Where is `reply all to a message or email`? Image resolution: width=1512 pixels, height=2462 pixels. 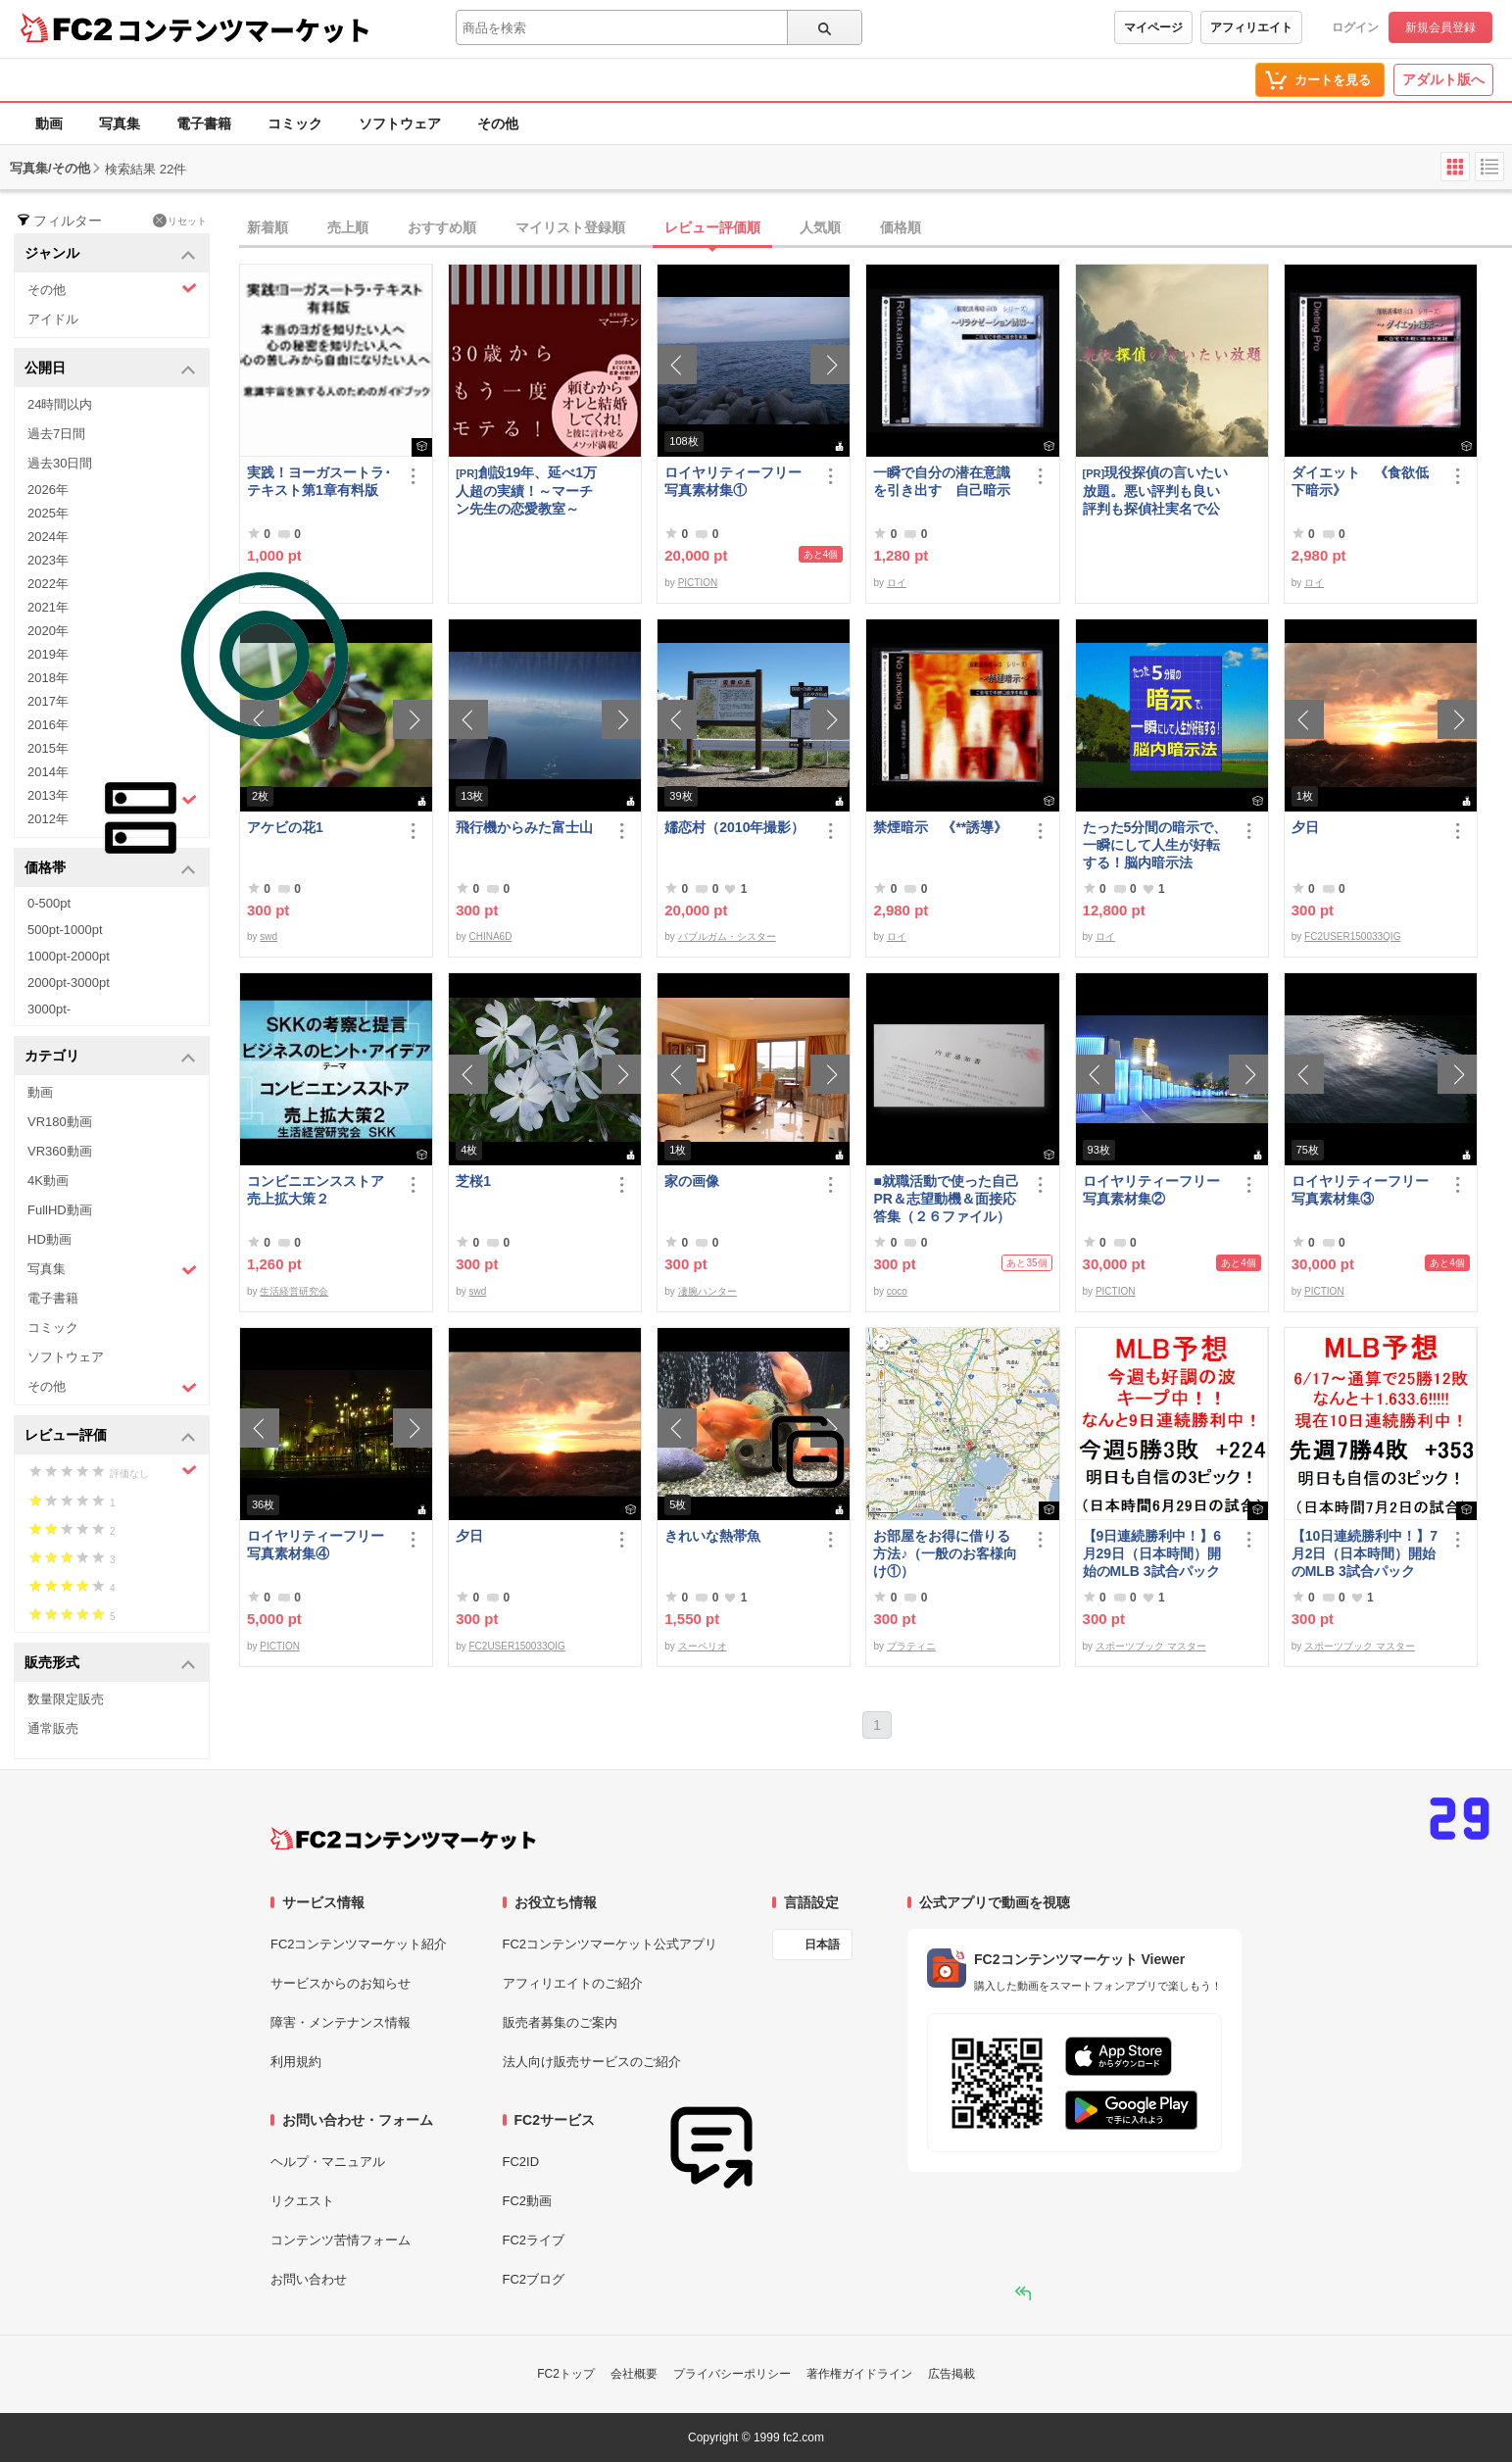
reply all to a message or email is located at coordinates (1023, 2293).